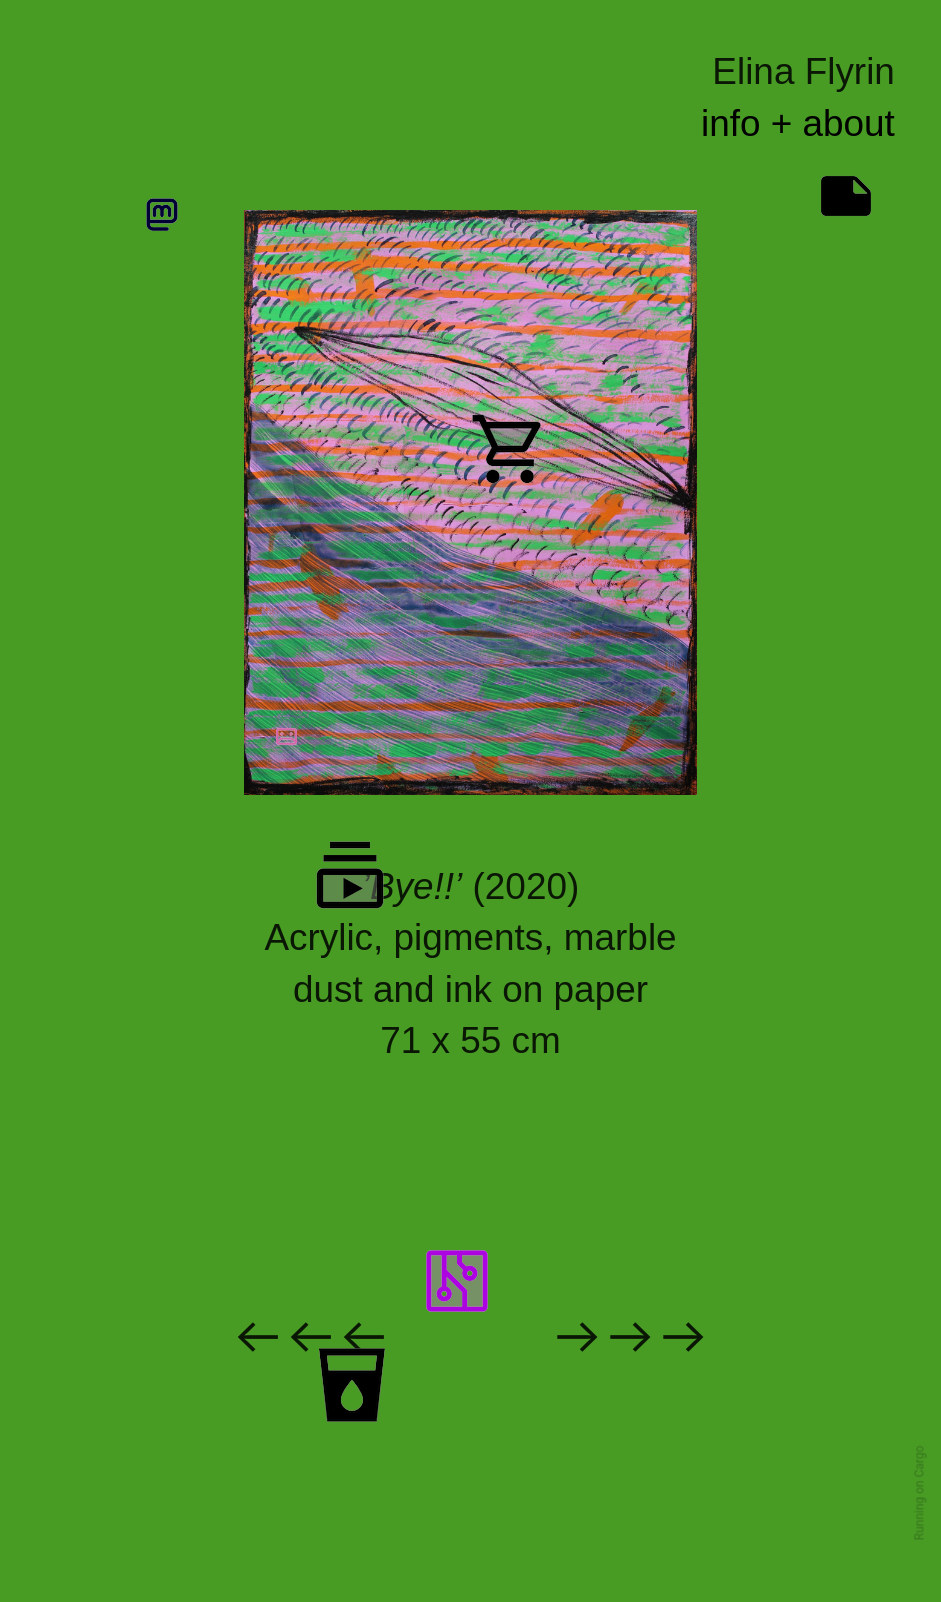 The image size is (941, 1602). I want to click on access hardware or circuit settings, so click(457, 1281).